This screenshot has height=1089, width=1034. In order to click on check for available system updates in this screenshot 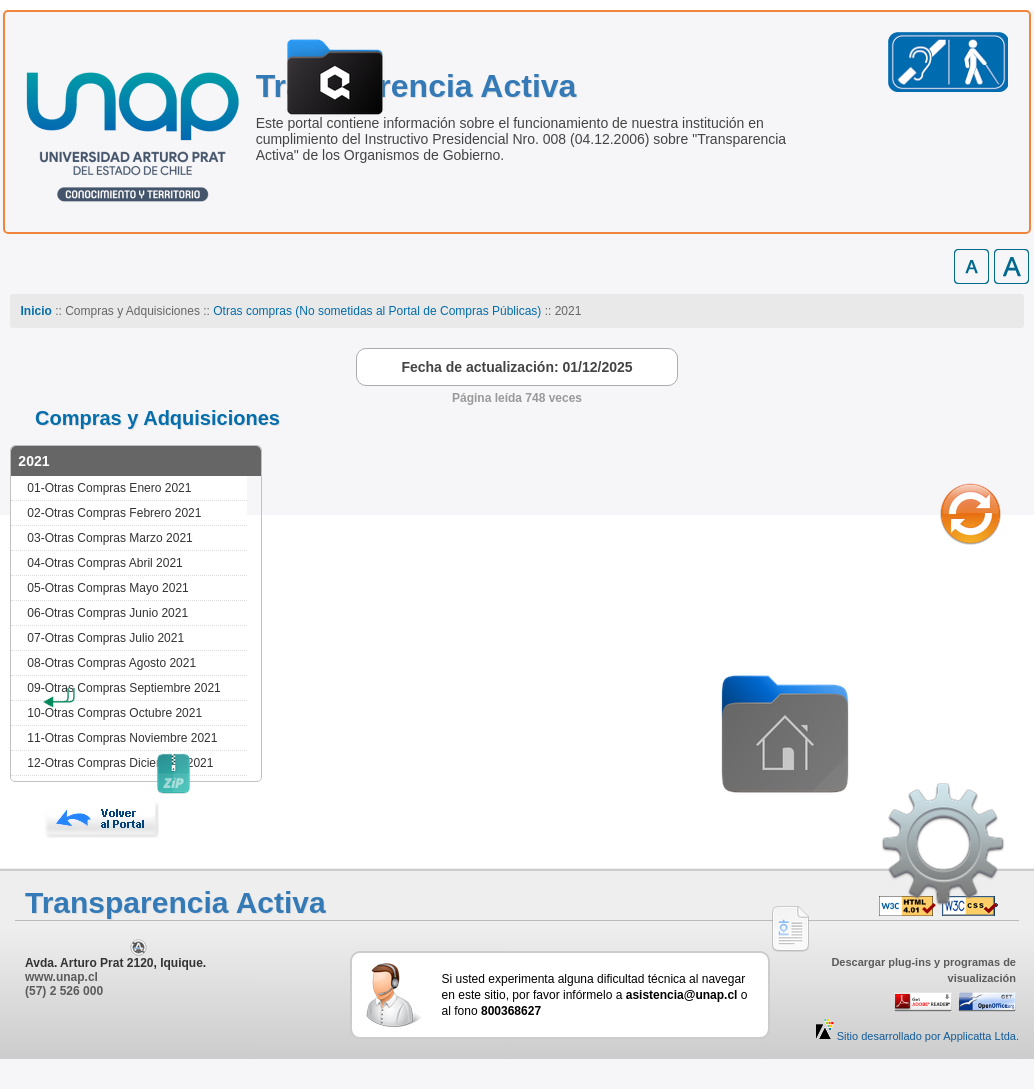, I will do `click(138, 947)`.